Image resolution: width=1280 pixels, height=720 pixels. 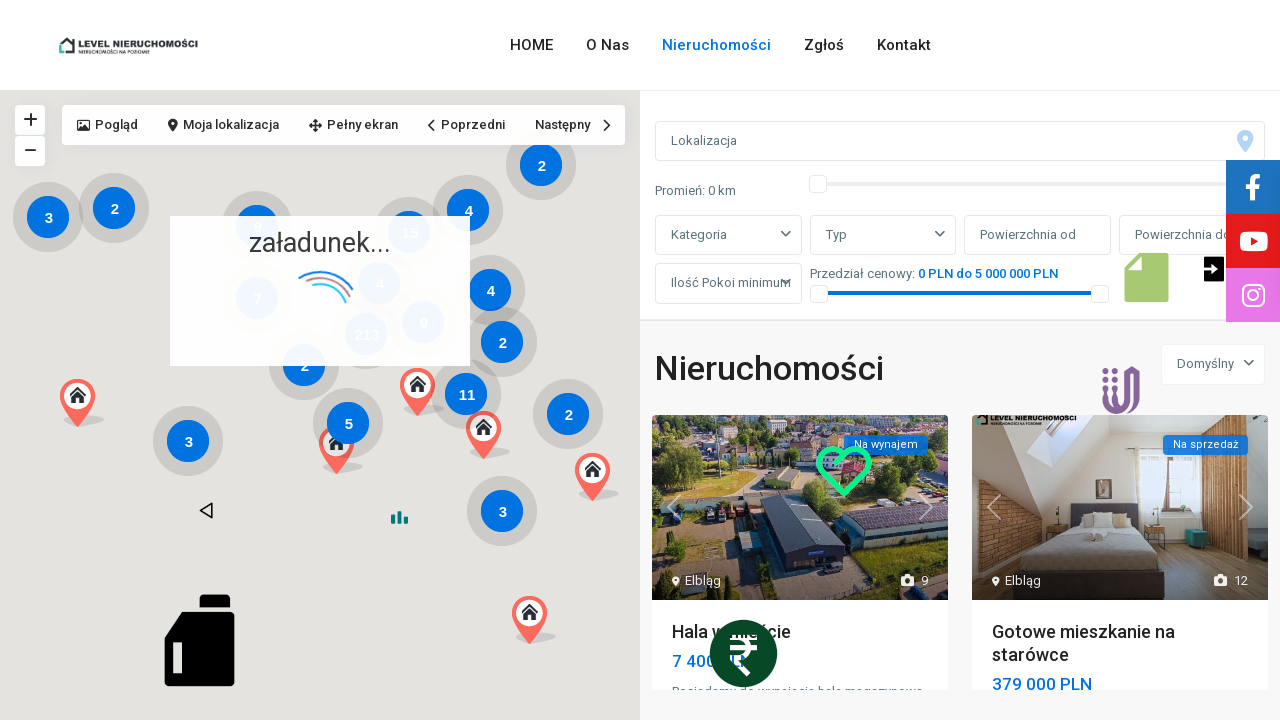 What do you see at coordinates (844, 471) in the screenshot?
I see `add item to favorites` at bounding box center [844, 471].